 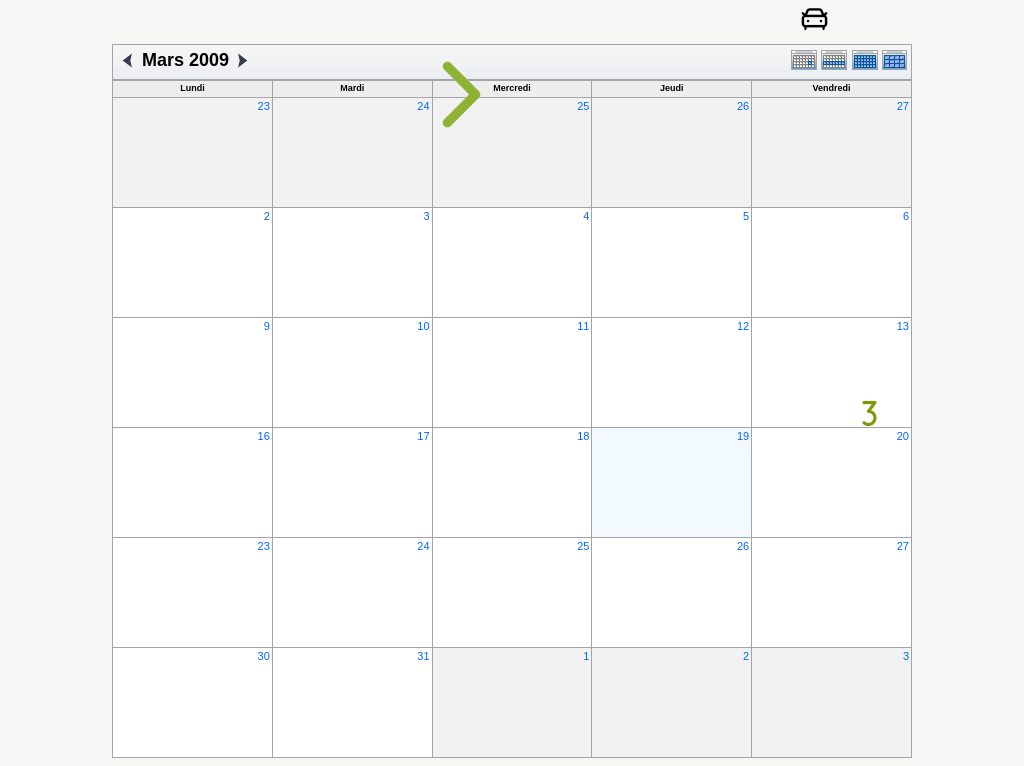 What do you see at coordinates (814, 18) in the screenshot?
I see `access vehicle or car-related settings` at bounding box center [814, 18].